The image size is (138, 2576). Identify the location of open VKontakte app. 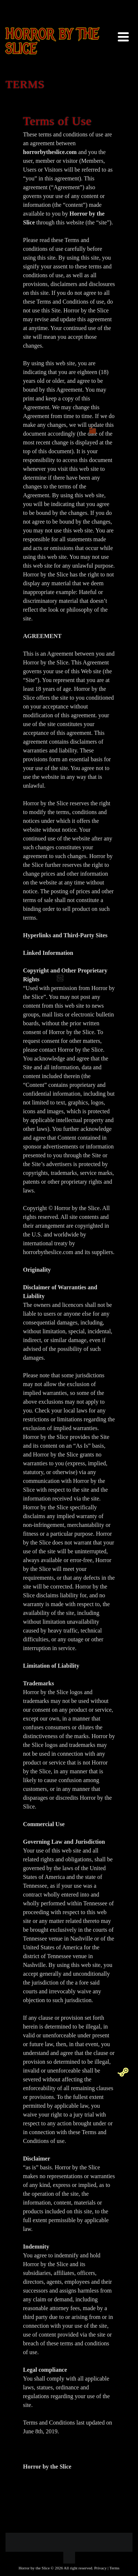
(60, 978).